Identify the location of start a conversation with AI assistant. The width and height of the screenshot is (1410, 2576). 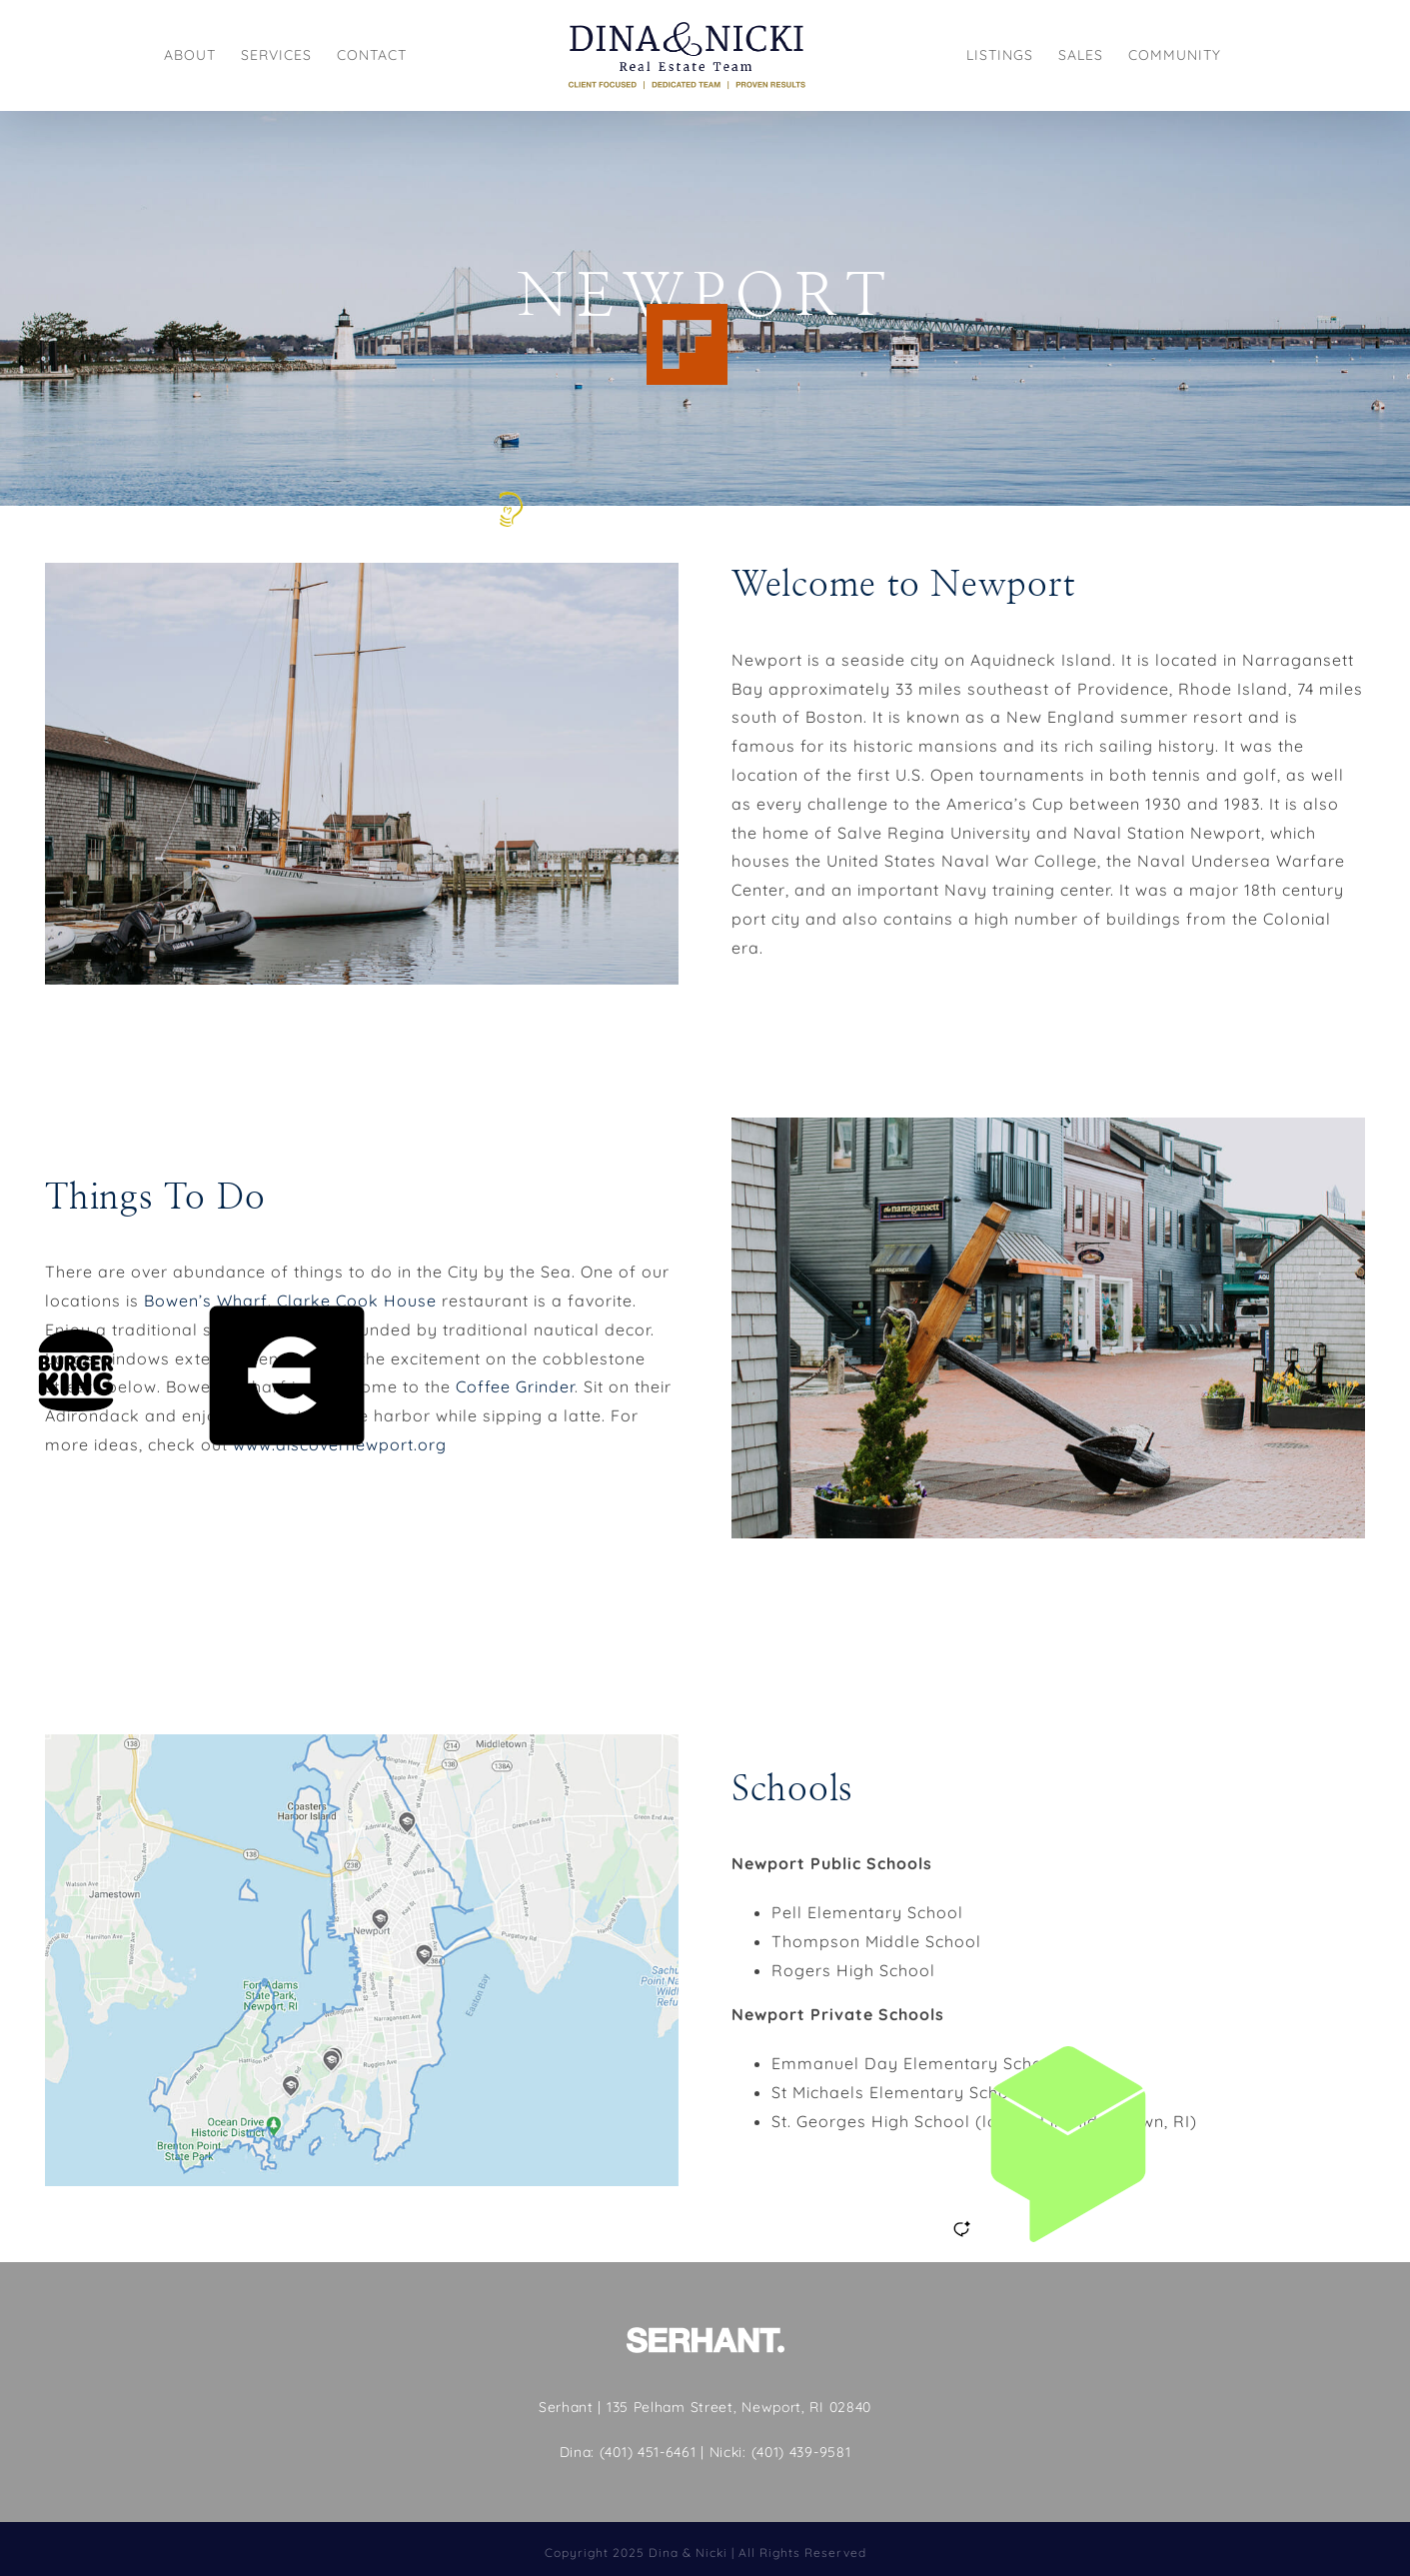
(961, 2229).